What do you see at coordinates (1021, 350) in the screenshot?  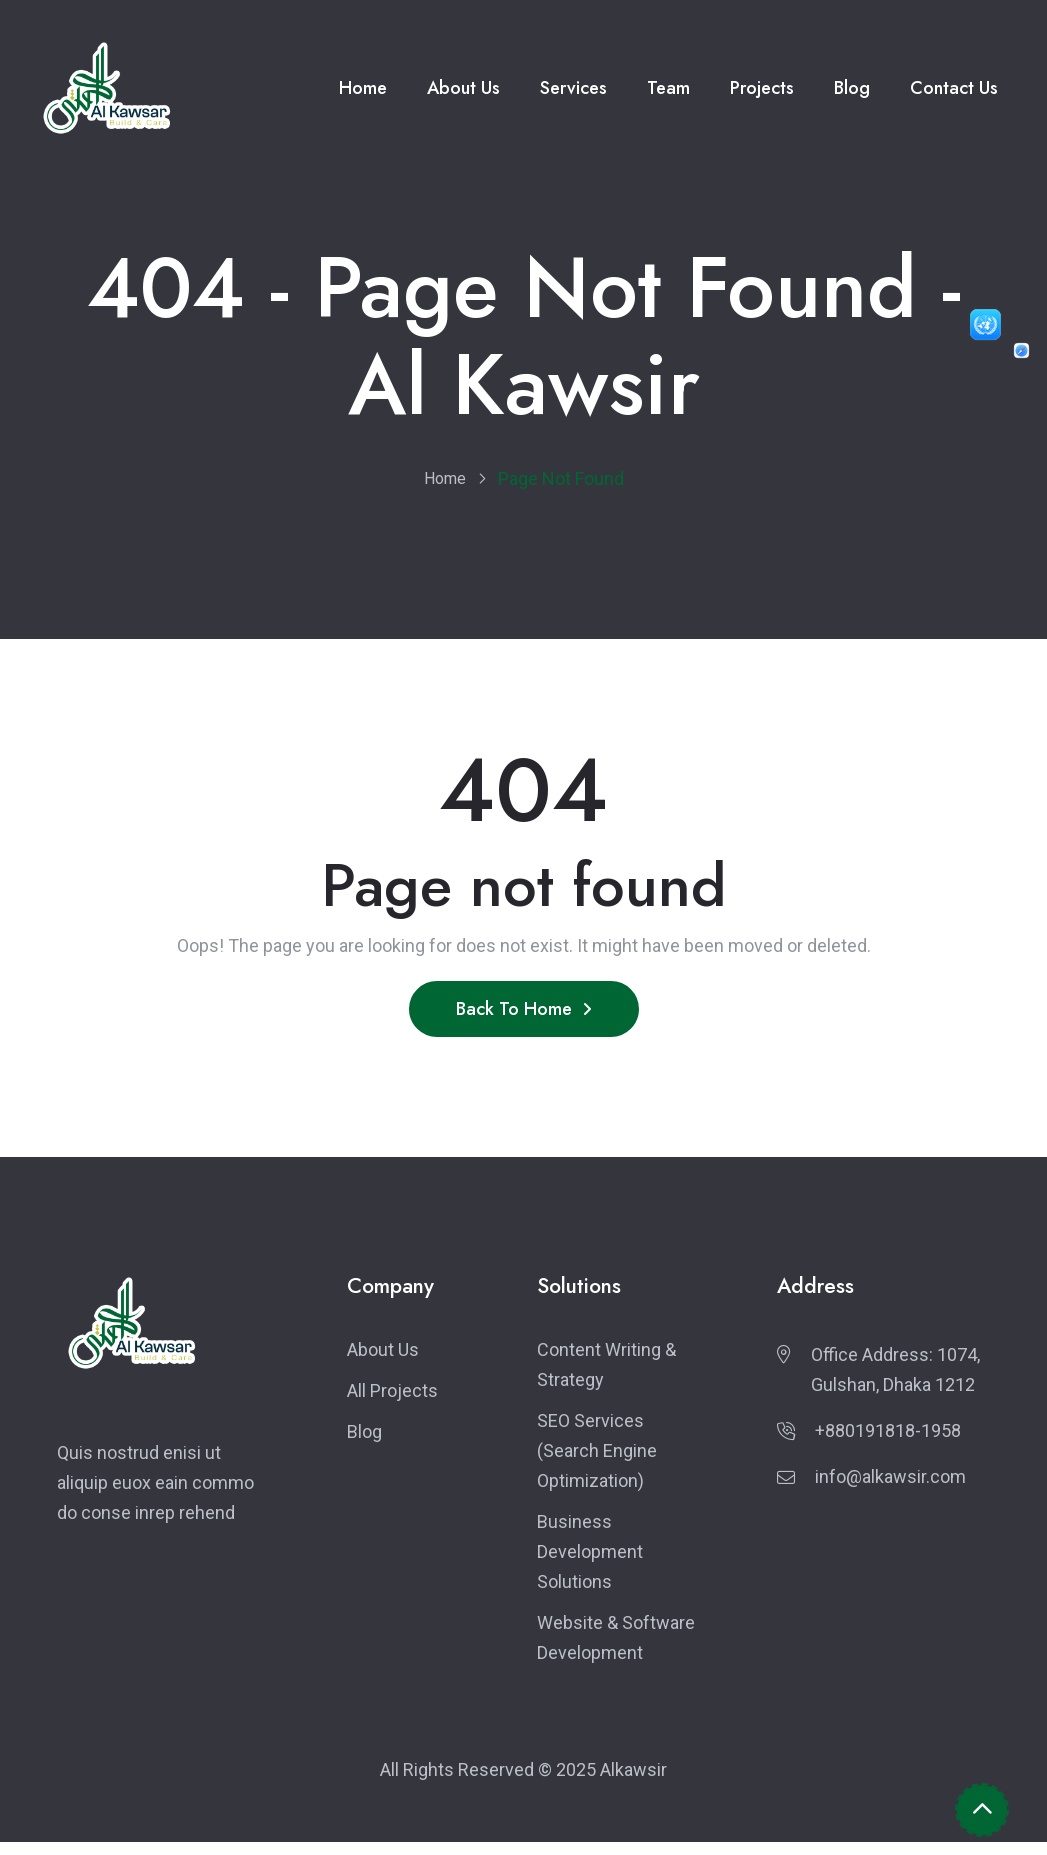 I see `open the web browser app` at bounding box center [1021, 350].